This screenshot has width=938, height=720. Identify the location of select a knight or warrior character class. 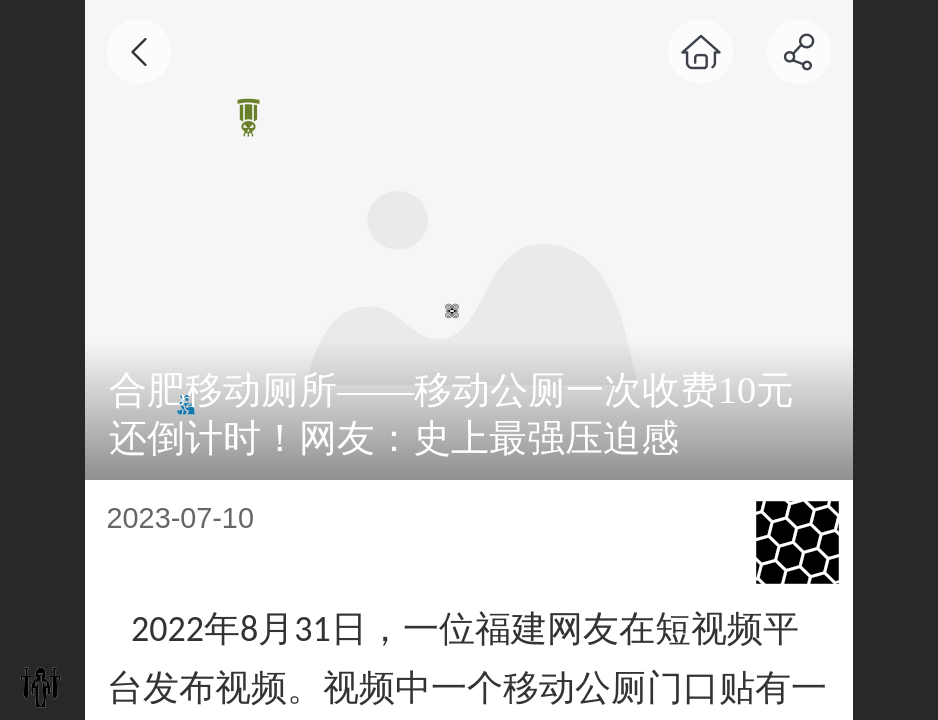
(40, 687).